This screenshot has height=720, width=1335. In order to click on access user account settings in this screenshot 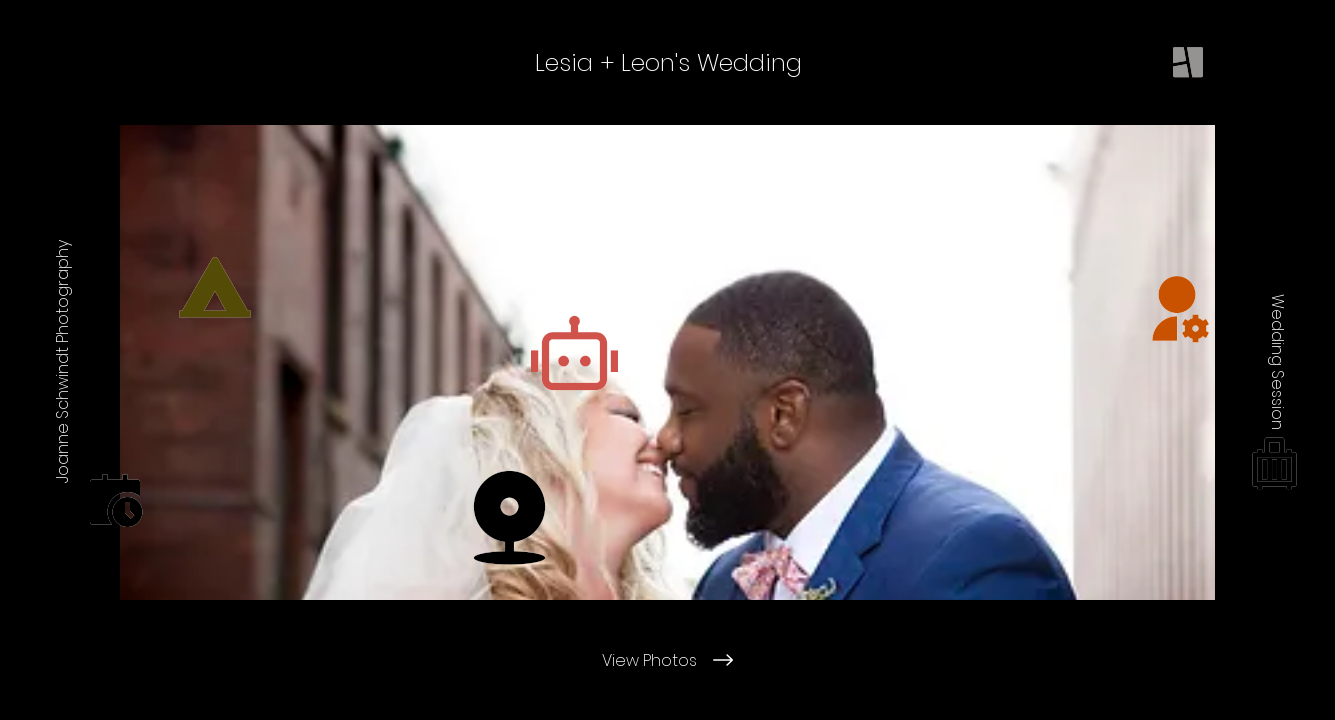, I will do `click(1177, 310)`.